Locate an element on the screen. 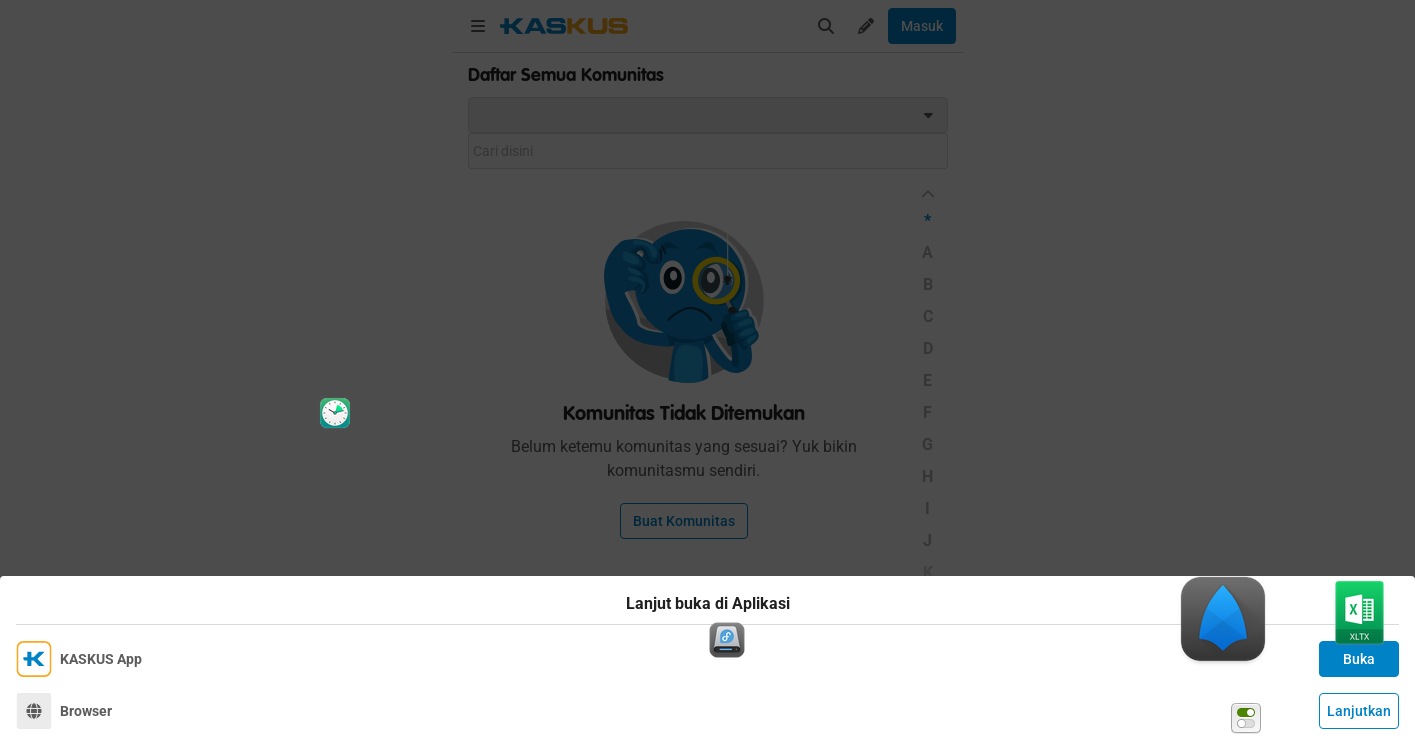  open synfig animation studio is located at coordinates (1223, 619).